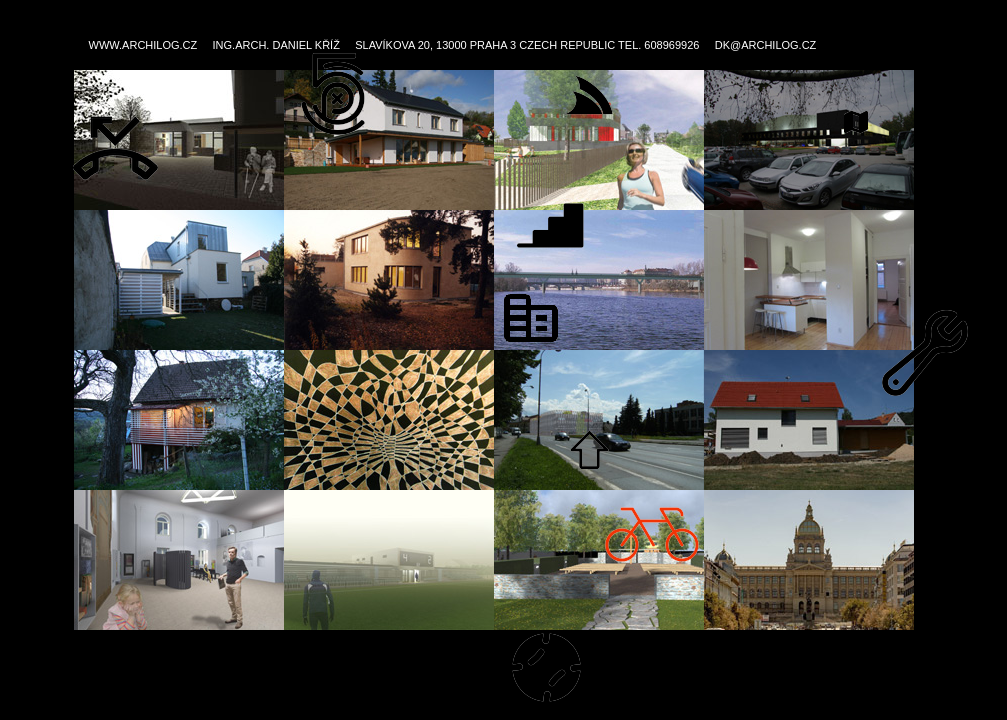  What do you see at coordinates (552, 225) in the screenshot?
I see `view step count or fitness progress` at bounding box center [552, 225].